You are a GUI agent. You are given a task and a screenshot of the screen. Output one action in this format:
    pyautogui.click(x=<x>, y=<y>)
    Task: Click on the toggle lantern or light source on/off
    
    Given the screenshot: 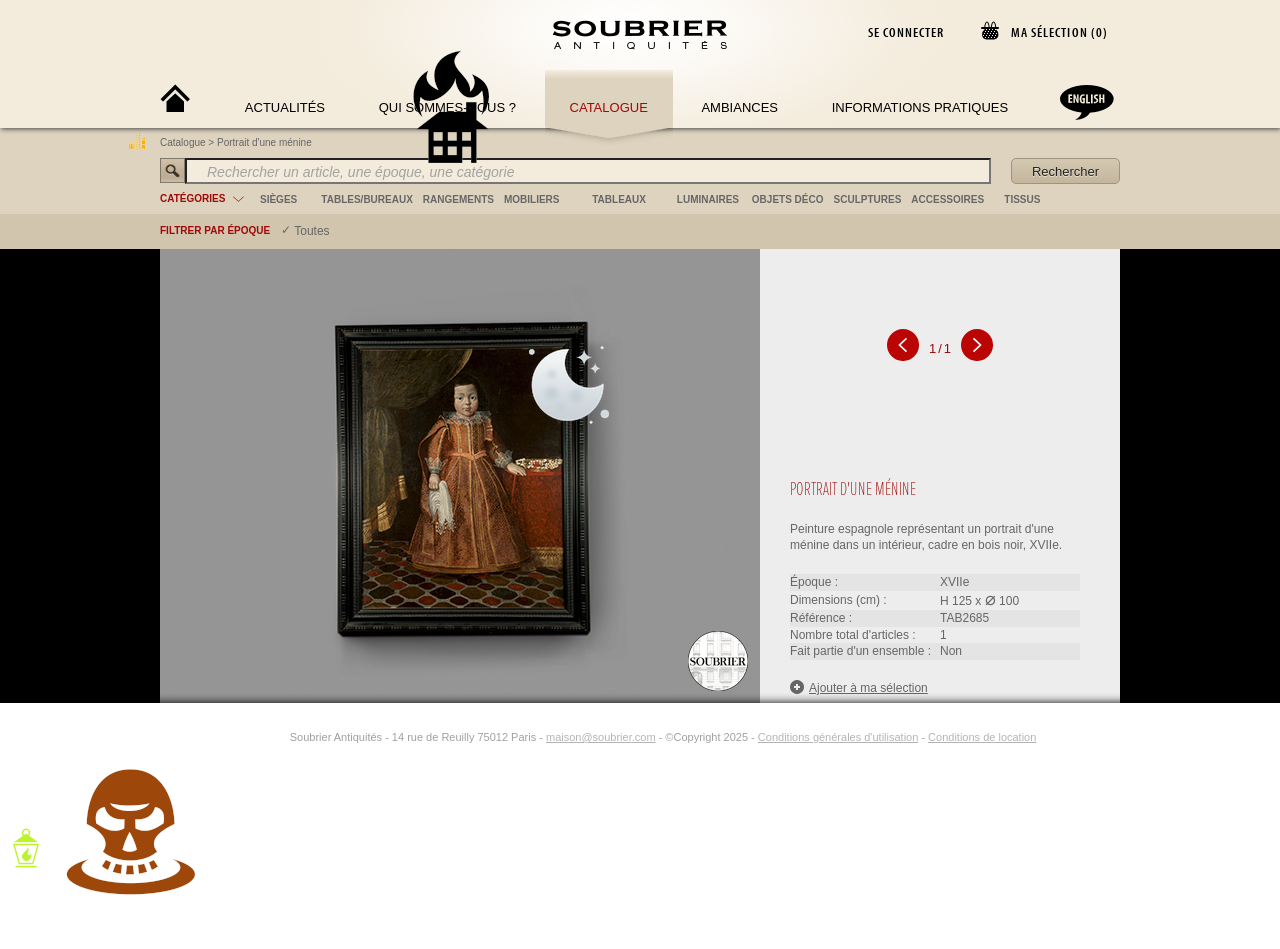 What is the action you would take?
    pyautogui.click(x=26, y=848)
    